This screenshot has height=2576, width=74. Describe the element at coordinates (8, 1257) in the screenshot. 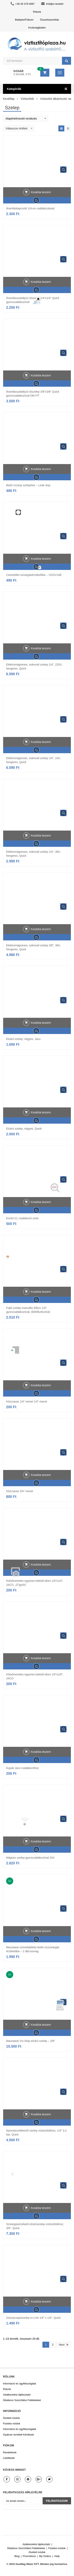

I see `open calendar and tasks preferences` at that location.